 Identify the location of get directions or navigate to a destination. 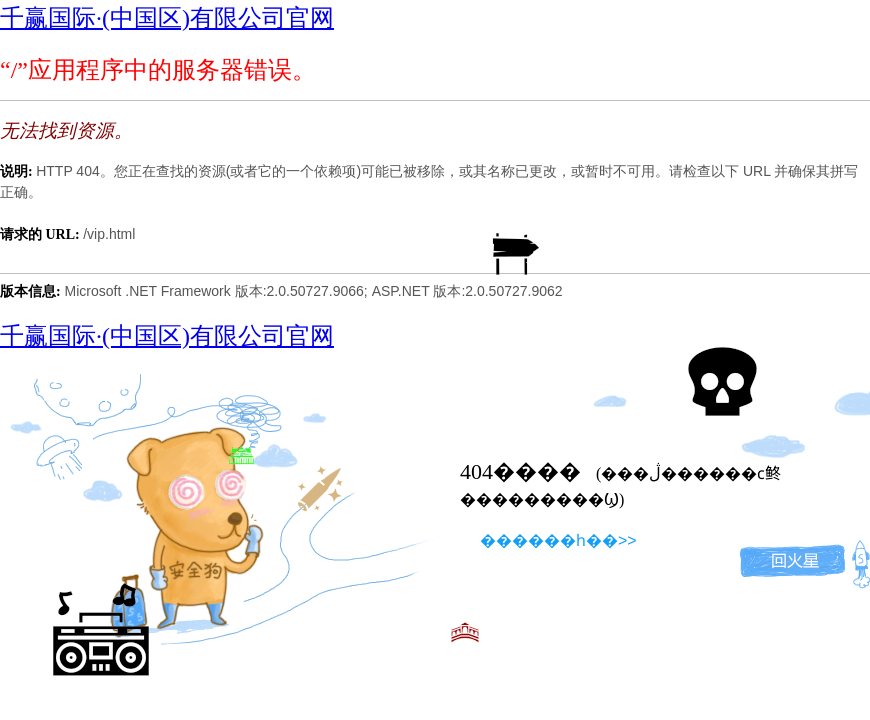
(516, 252).